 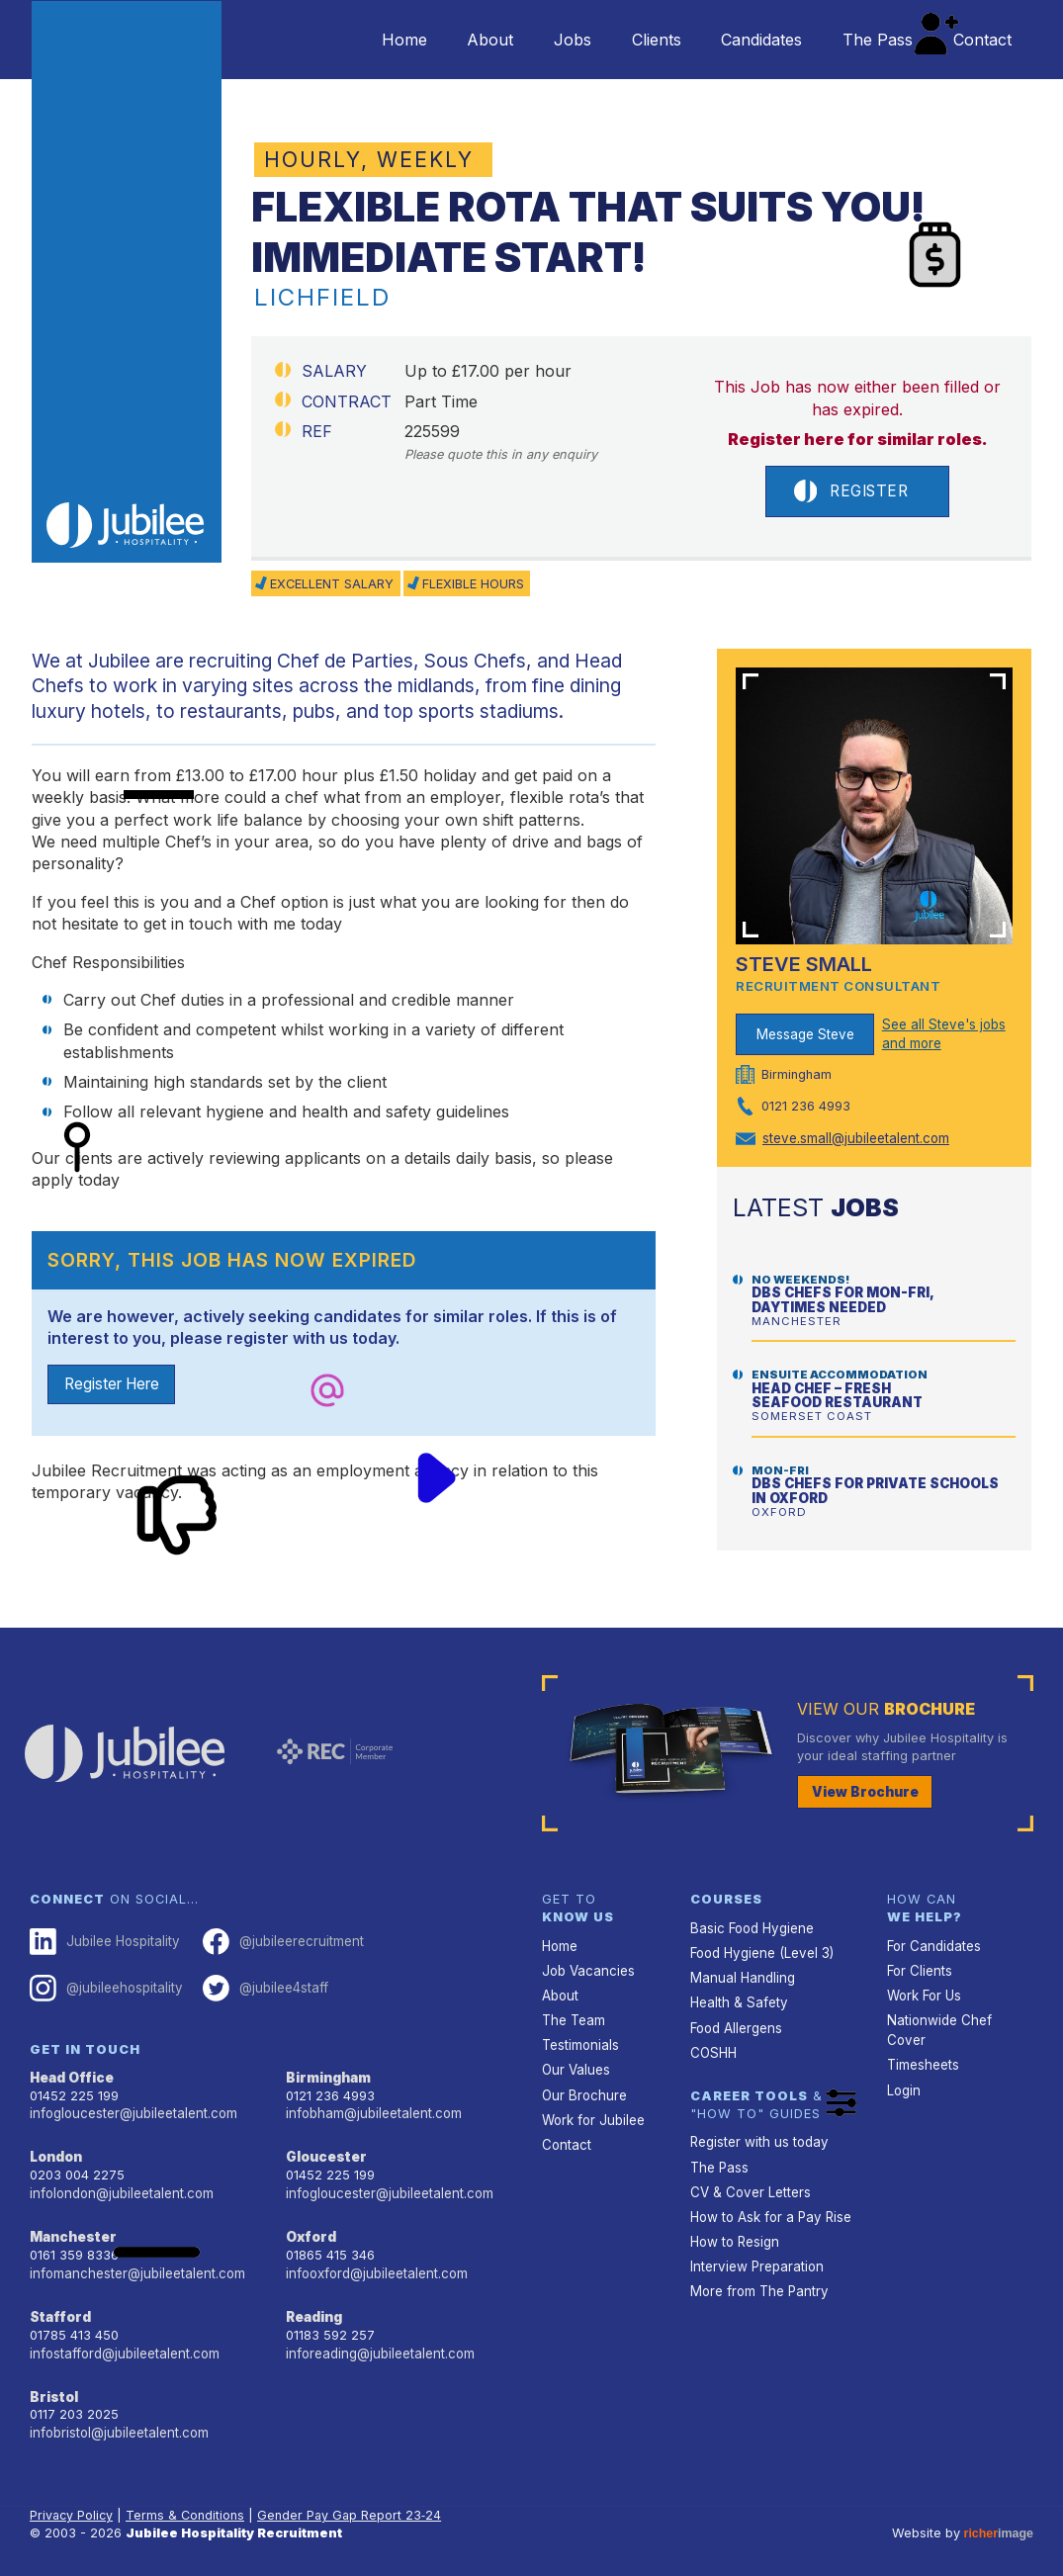 What do you see at coordinates (327, 1390) in the screenshot?
I see `mention a user in a post or comment` at bounding box center [327, 1390].